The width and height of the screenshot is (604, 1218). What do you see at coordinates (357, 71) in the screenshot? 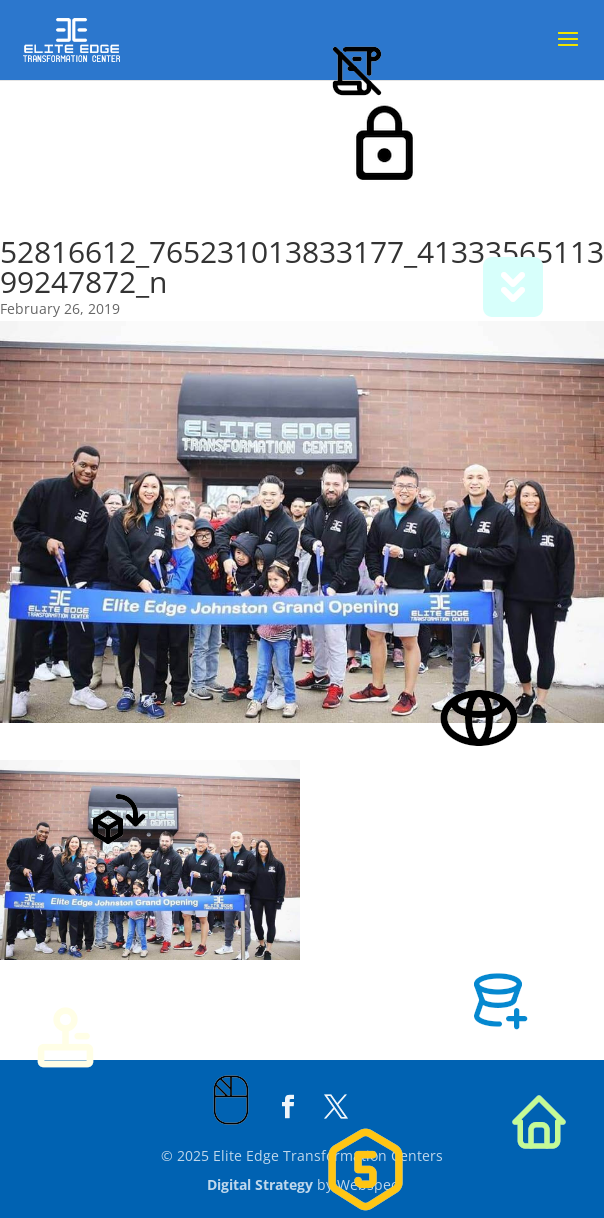
I see `license unavailable or revoked` at bounding box center [357, 71].